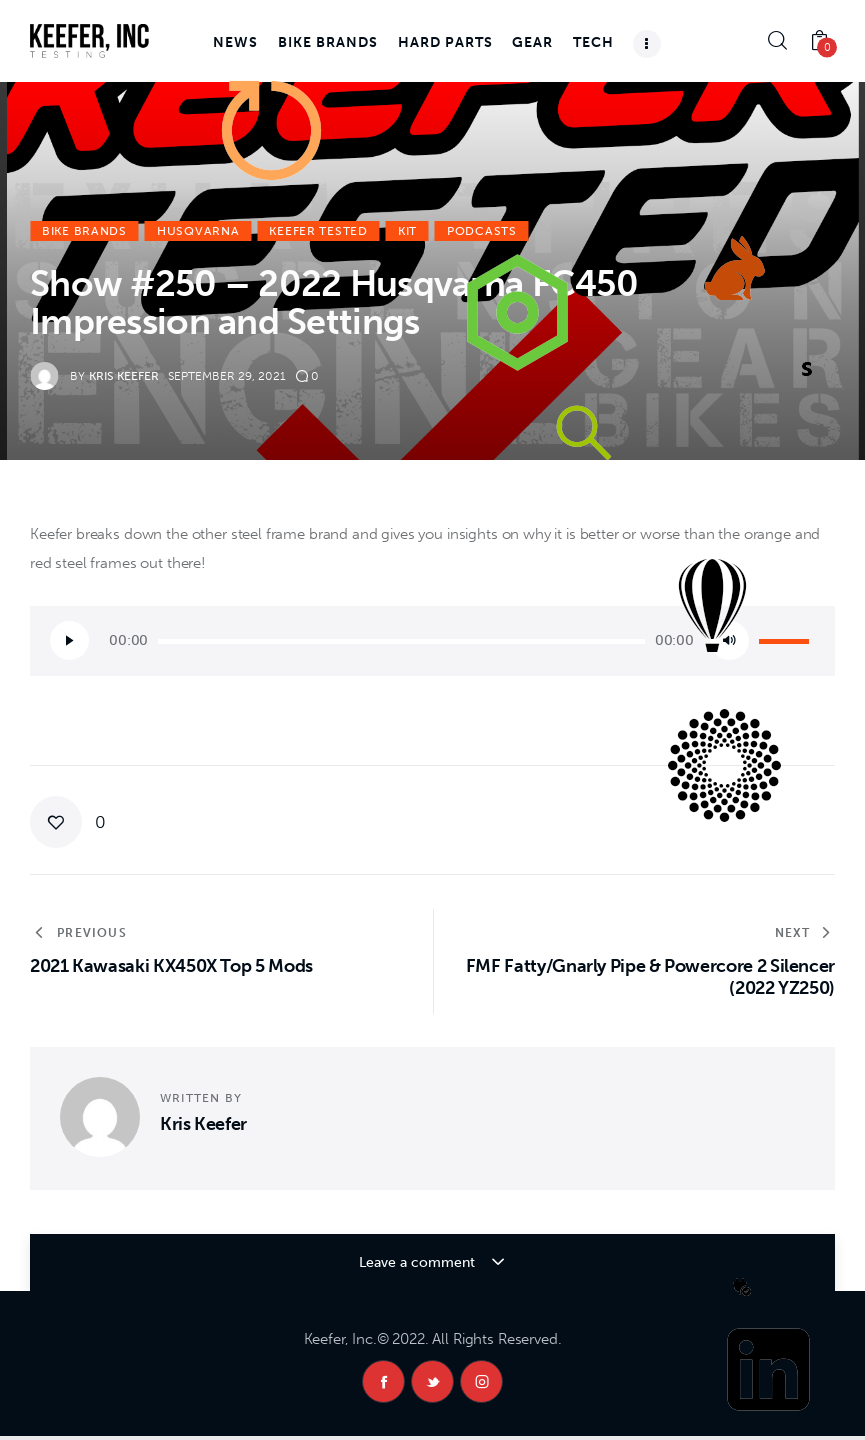  Describe the element at coordinates (271, 130) in the screenshot. I see `reset or restore to default settings` at that location.